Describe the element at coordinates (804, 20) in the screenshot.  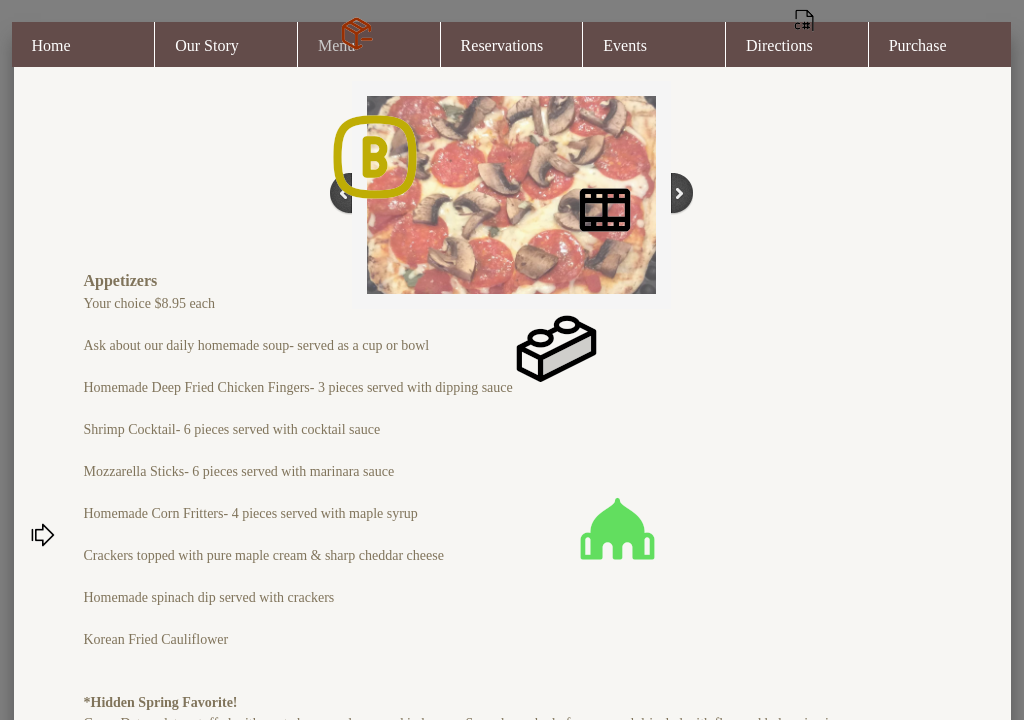
I see `a C# source code file` at that location.